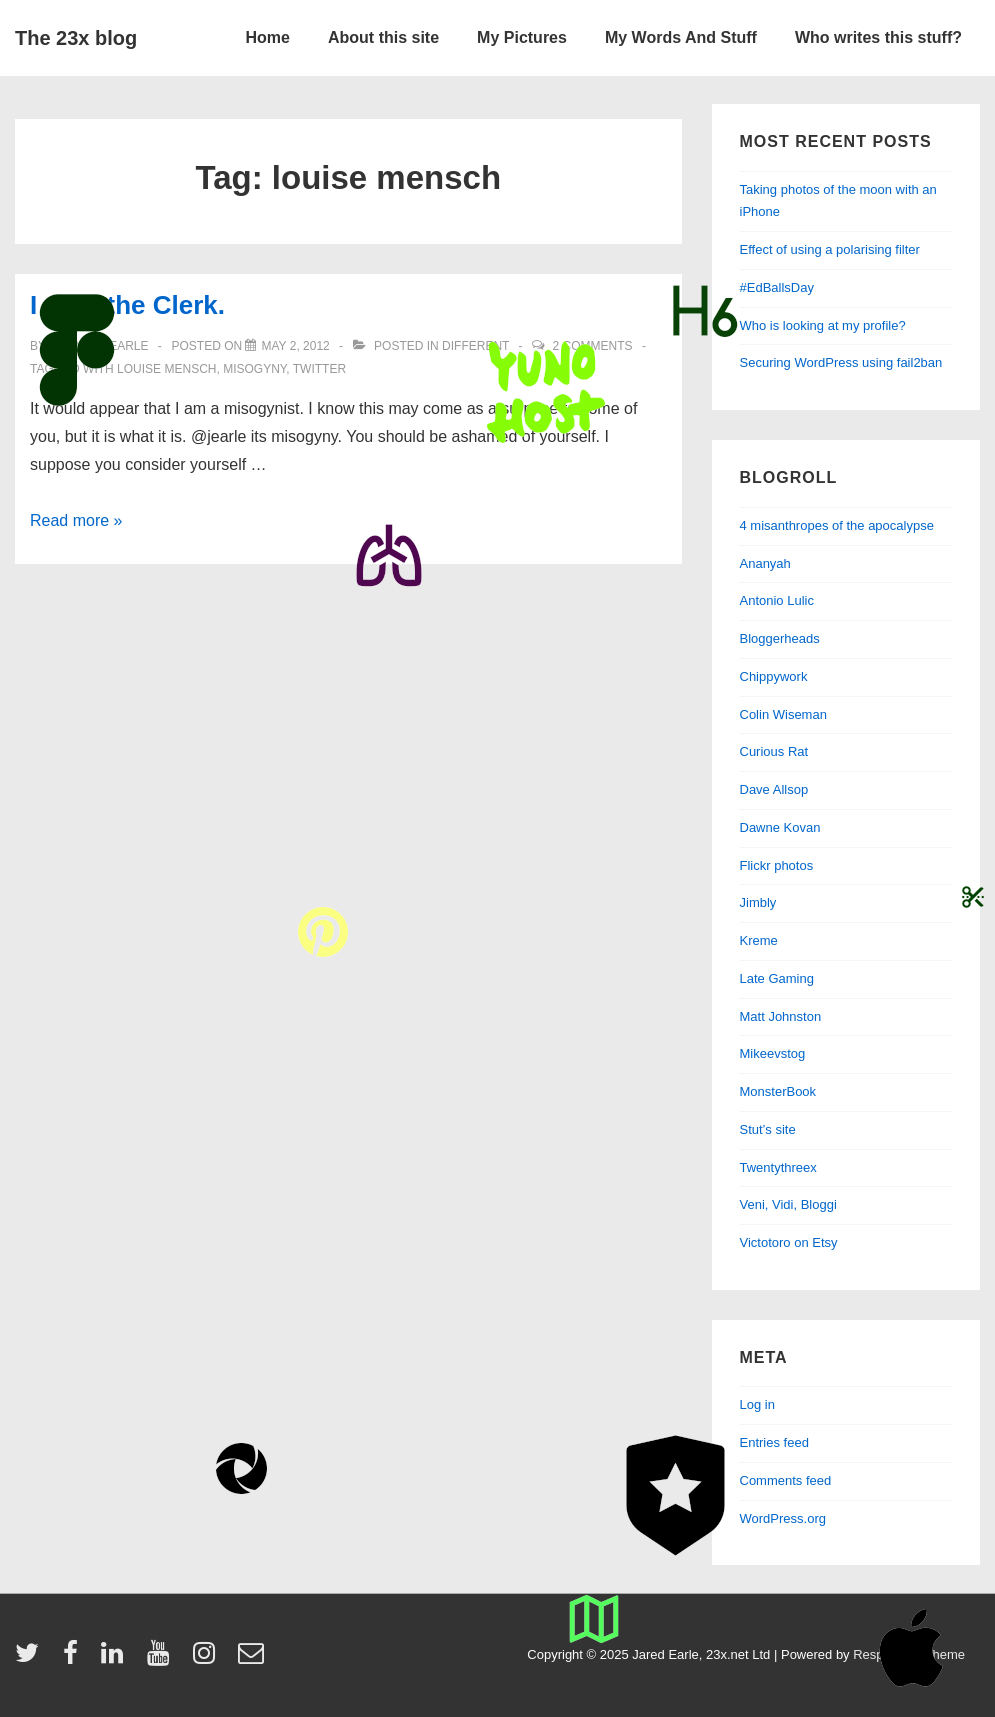  Describe the element at coordinates (973, 897) in the screenshot. I see `cut selected content to clipboard` at that location.